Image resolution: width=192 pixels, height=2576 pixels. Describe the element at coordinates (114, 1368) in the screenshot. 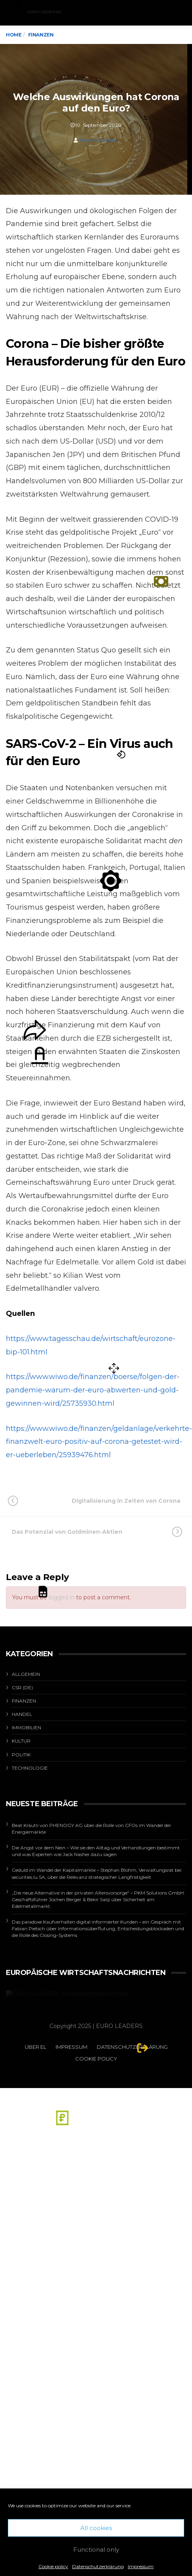

I see `expand content in all directions` at that location.